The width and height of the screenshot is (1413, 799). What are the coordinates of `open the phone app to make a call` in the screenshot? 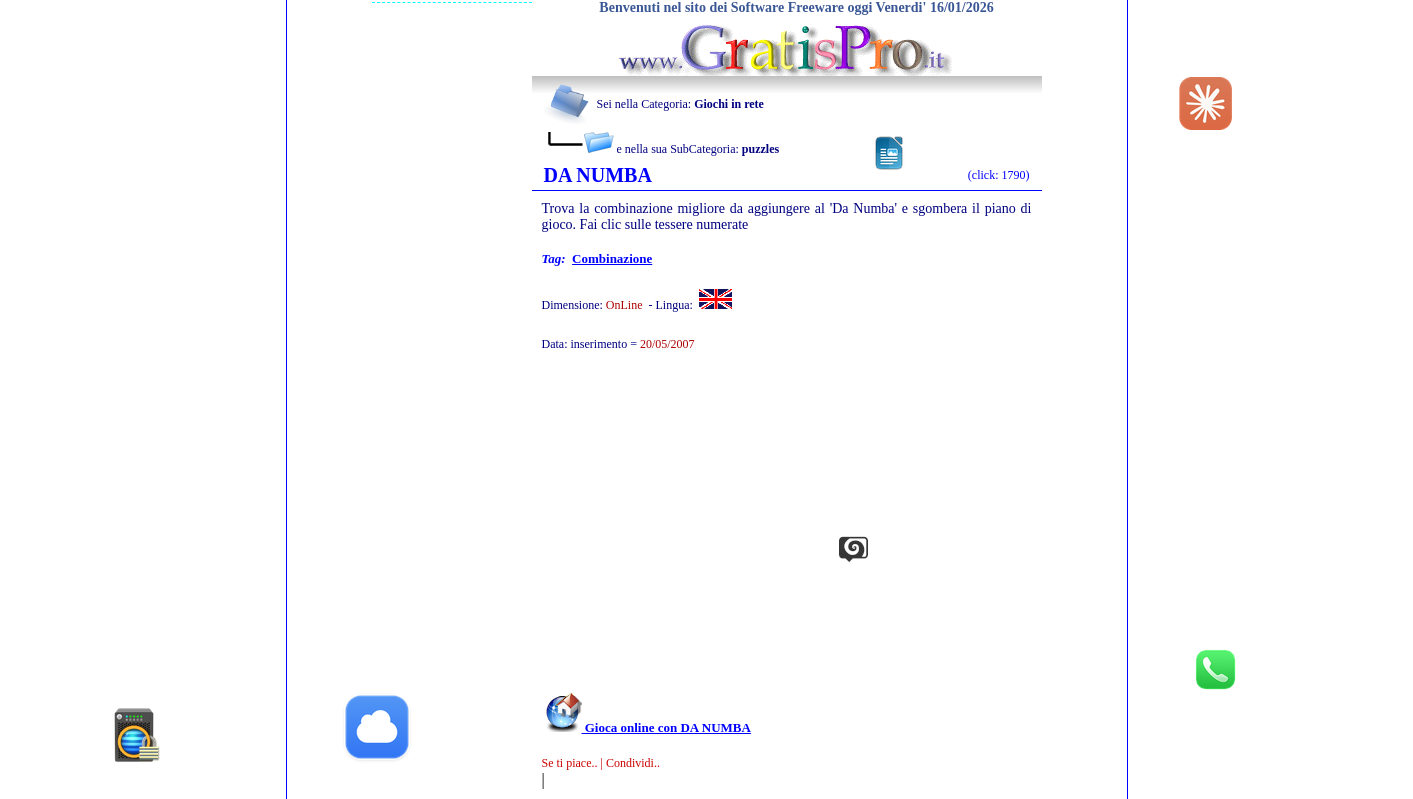 It's located at (1215, 669).